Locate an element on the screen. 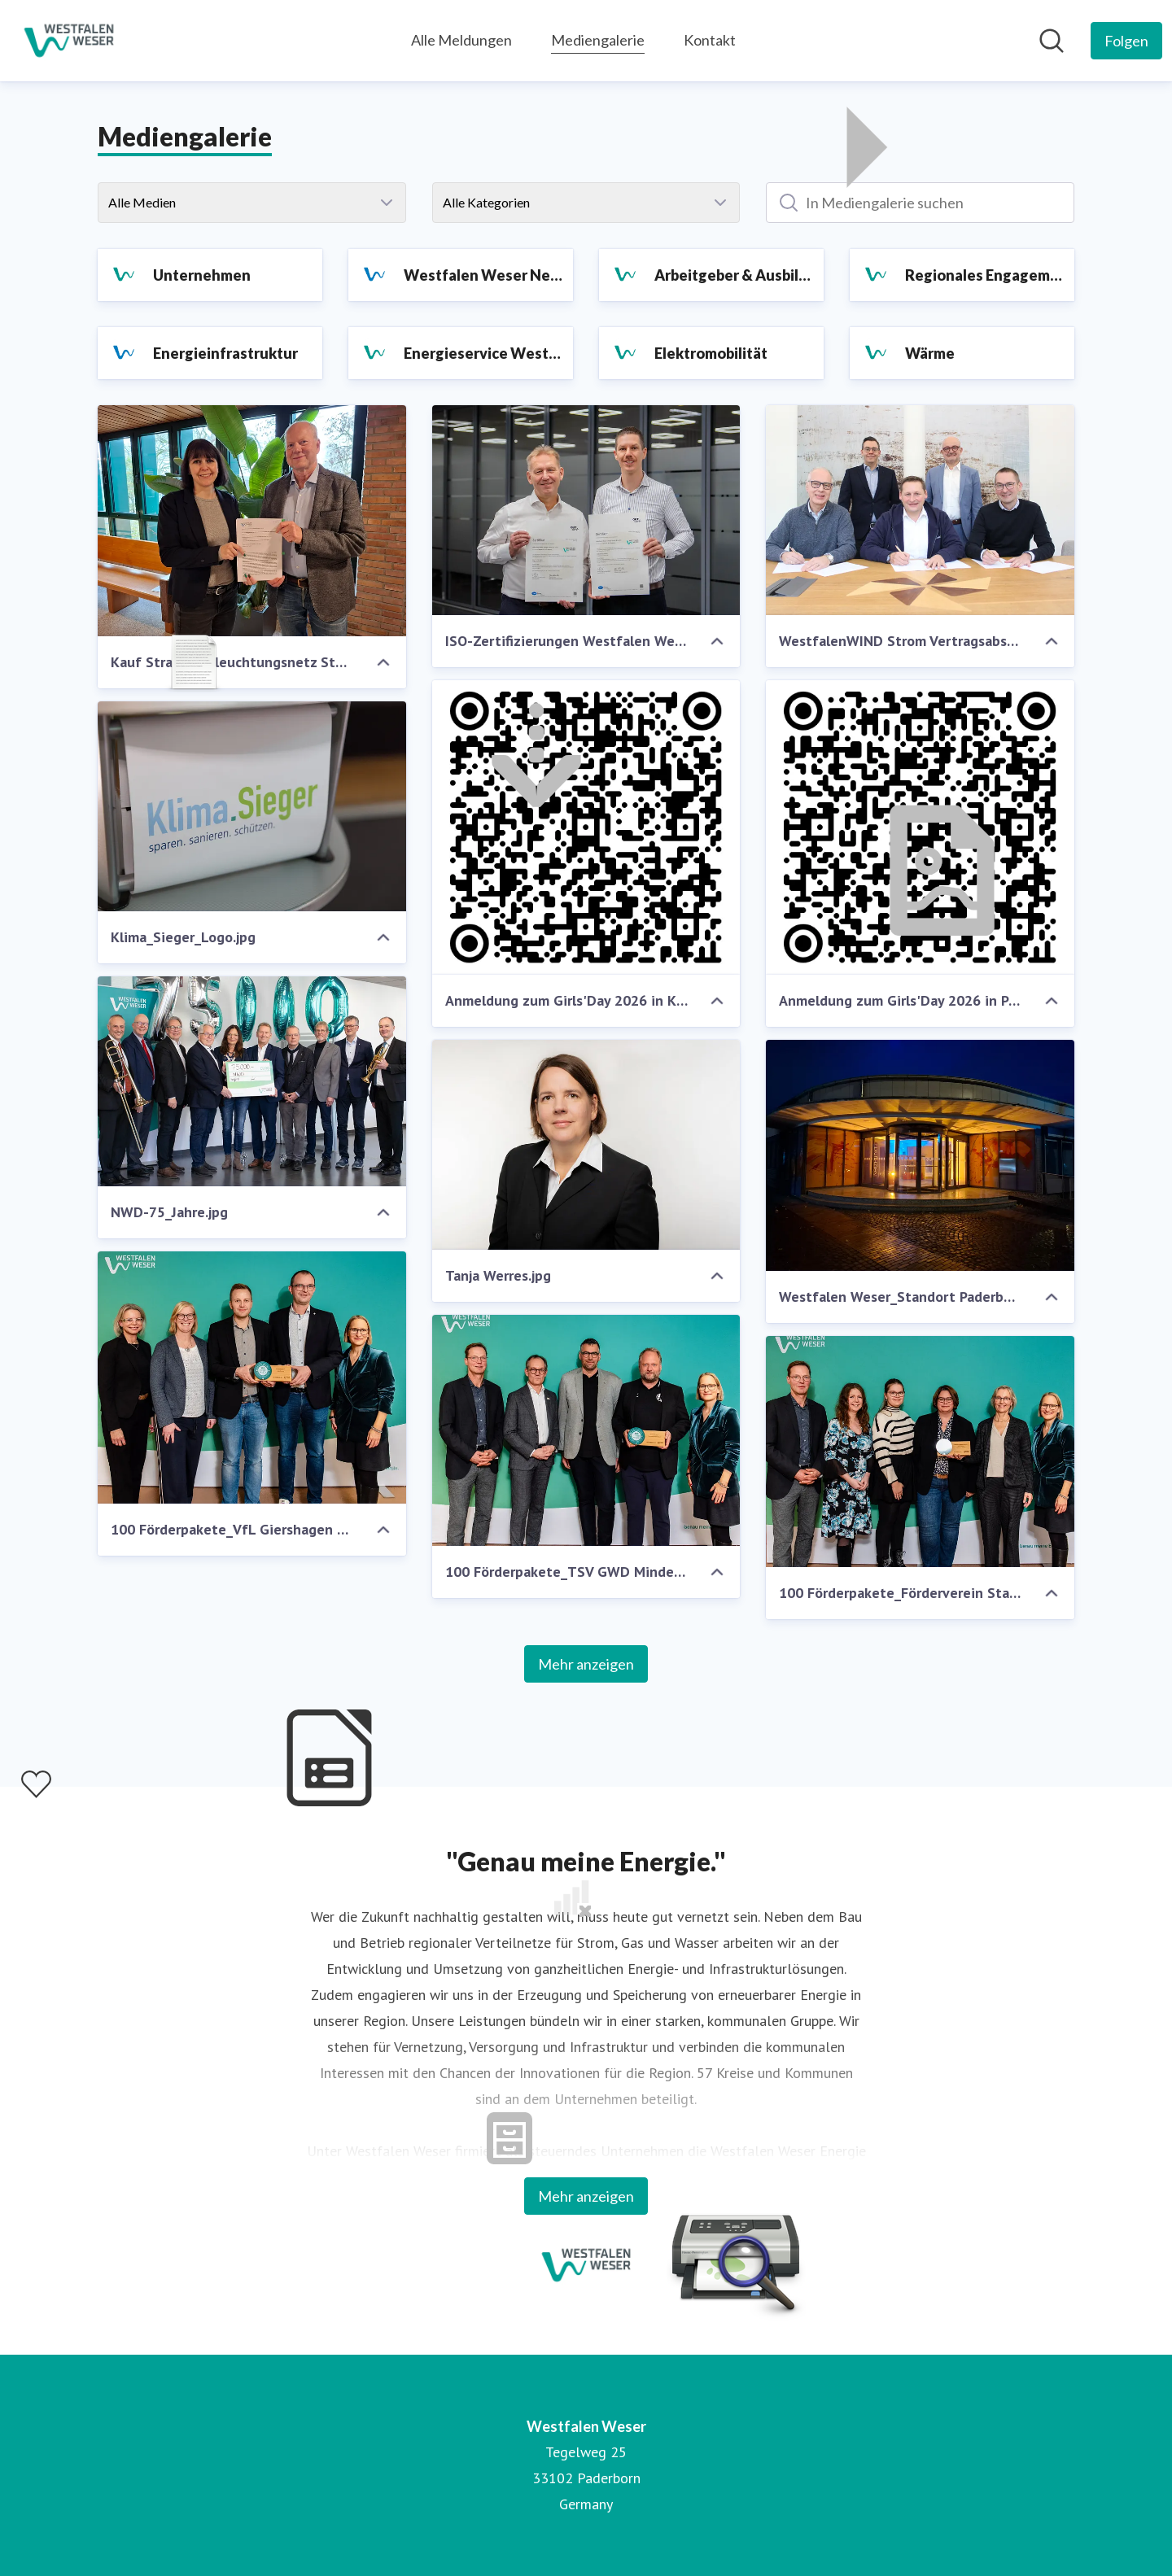 The image size is (1172, 2576). a plain text file or document is located at coordinates (195, 661).